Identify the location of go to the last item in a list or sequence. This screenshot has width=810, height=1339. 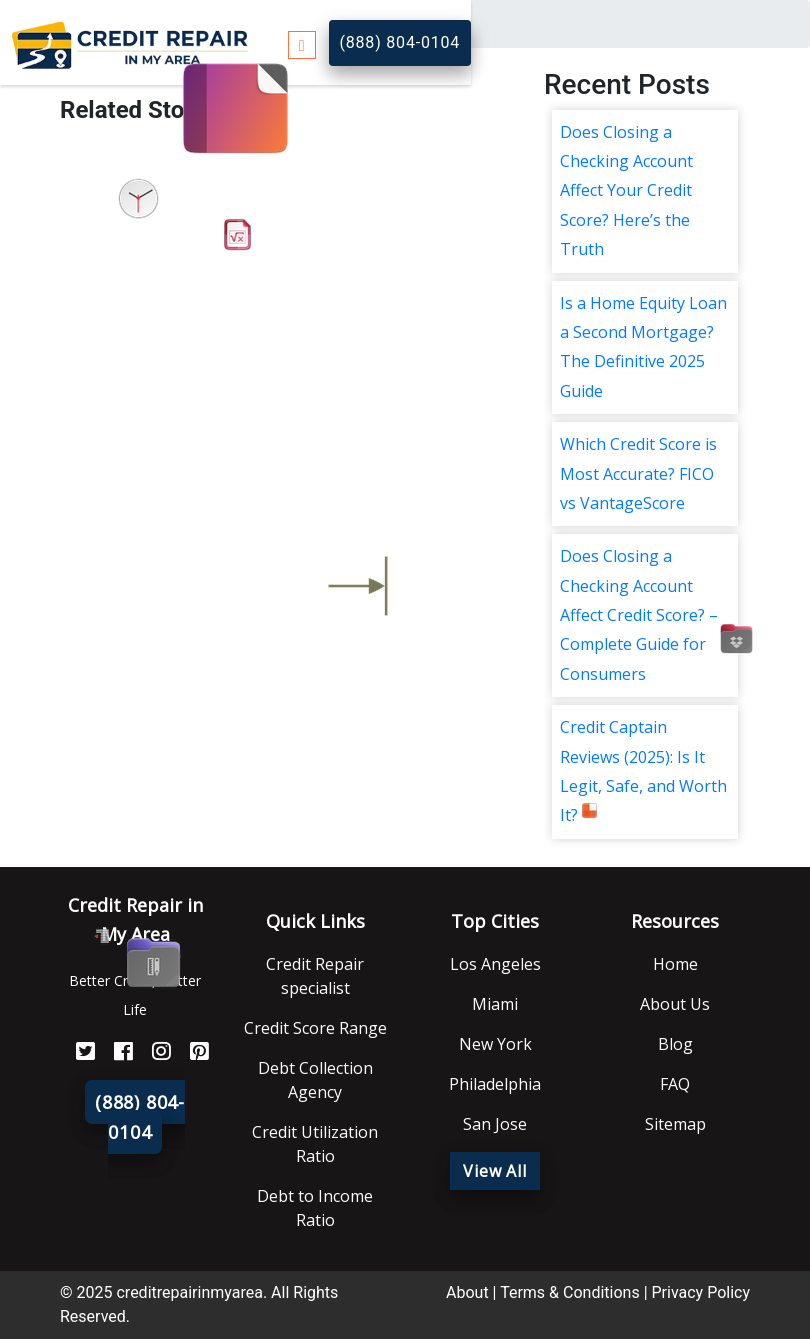
(358, 586).